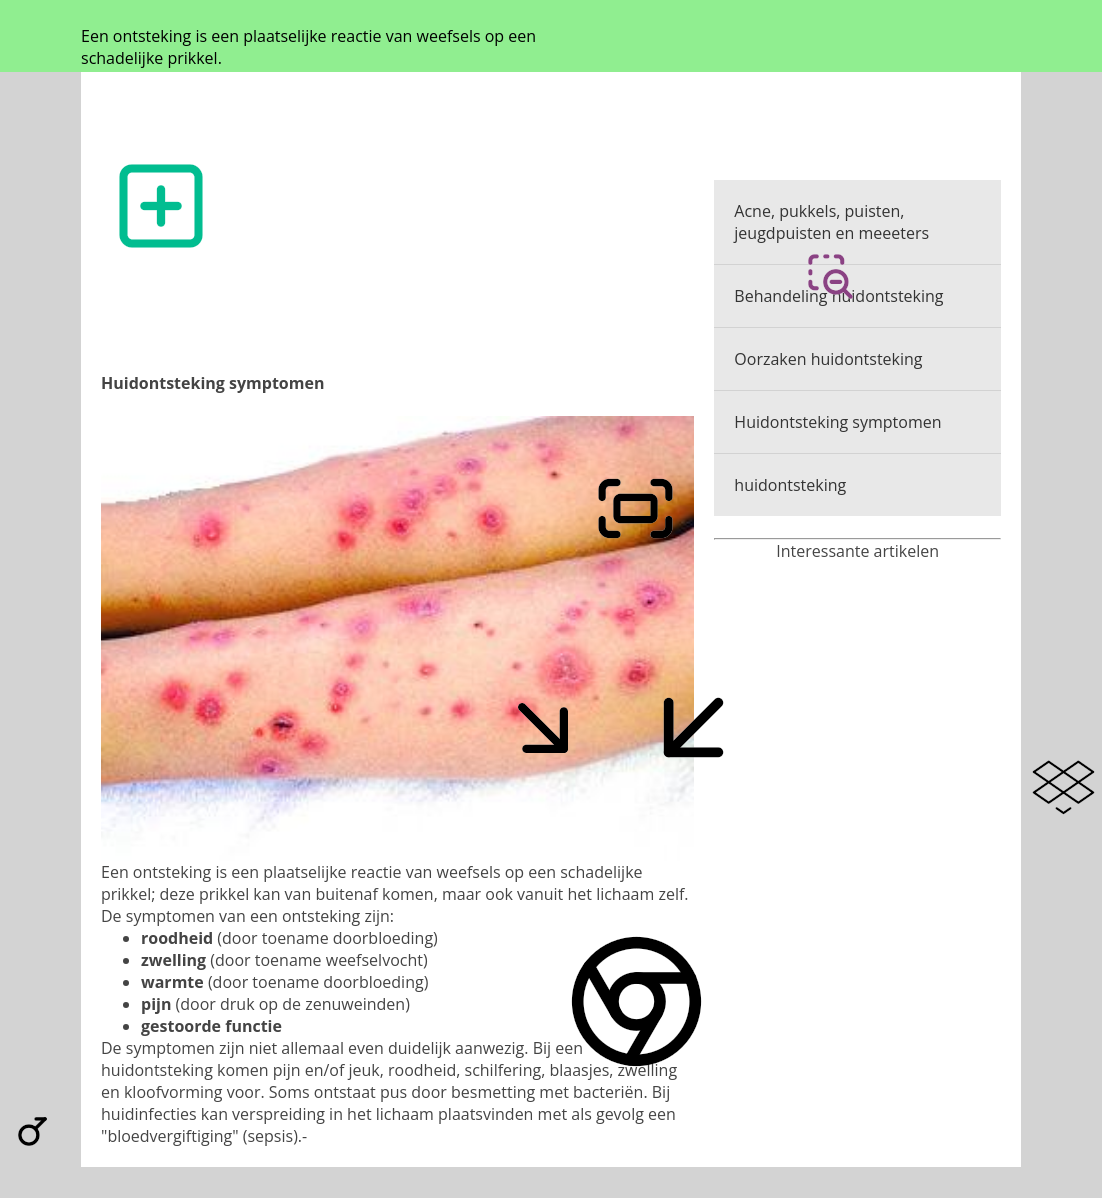 Image resolution: width=1102 pixels, height=1198 pixels. I want to click on access dropbox cloud storage, so click(1063, 784).